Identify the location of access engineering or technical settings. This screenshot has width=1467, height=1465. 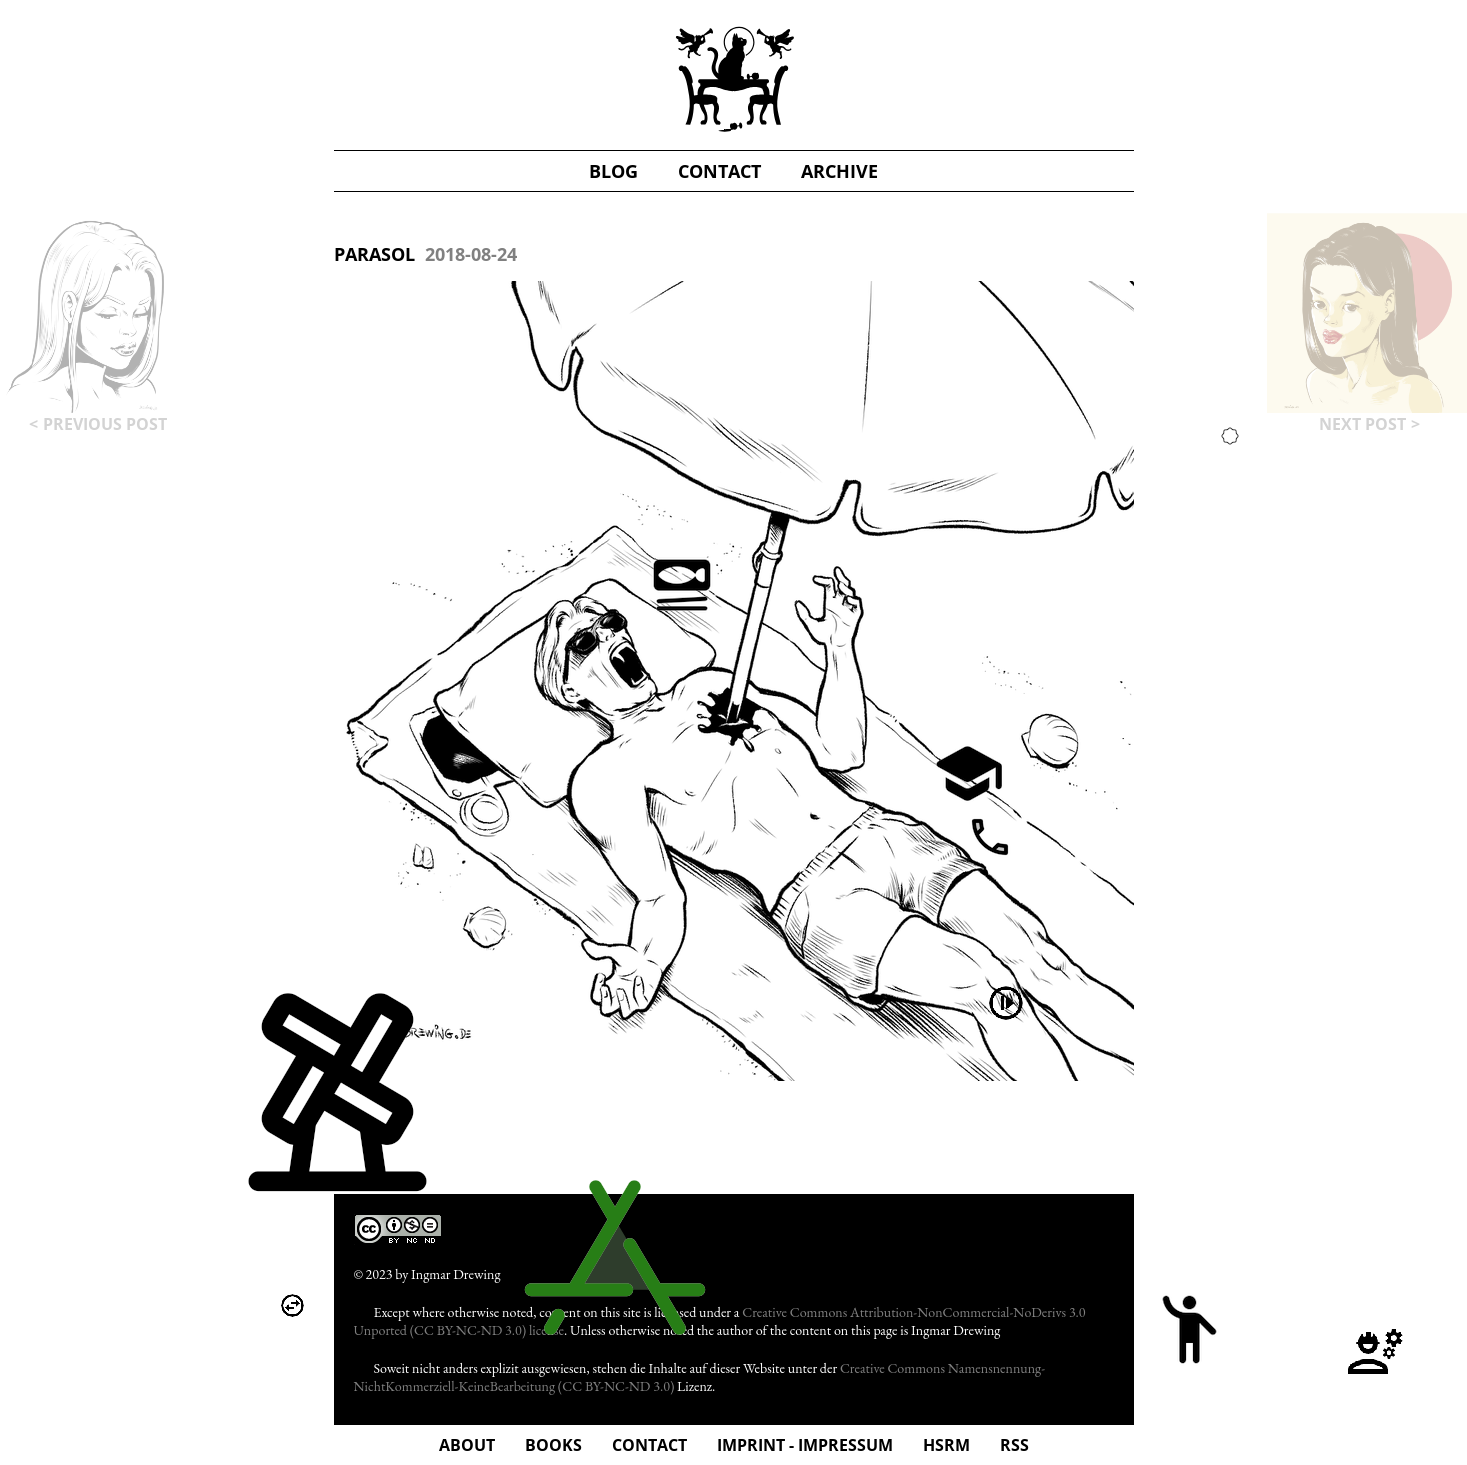
(1375, 1351).